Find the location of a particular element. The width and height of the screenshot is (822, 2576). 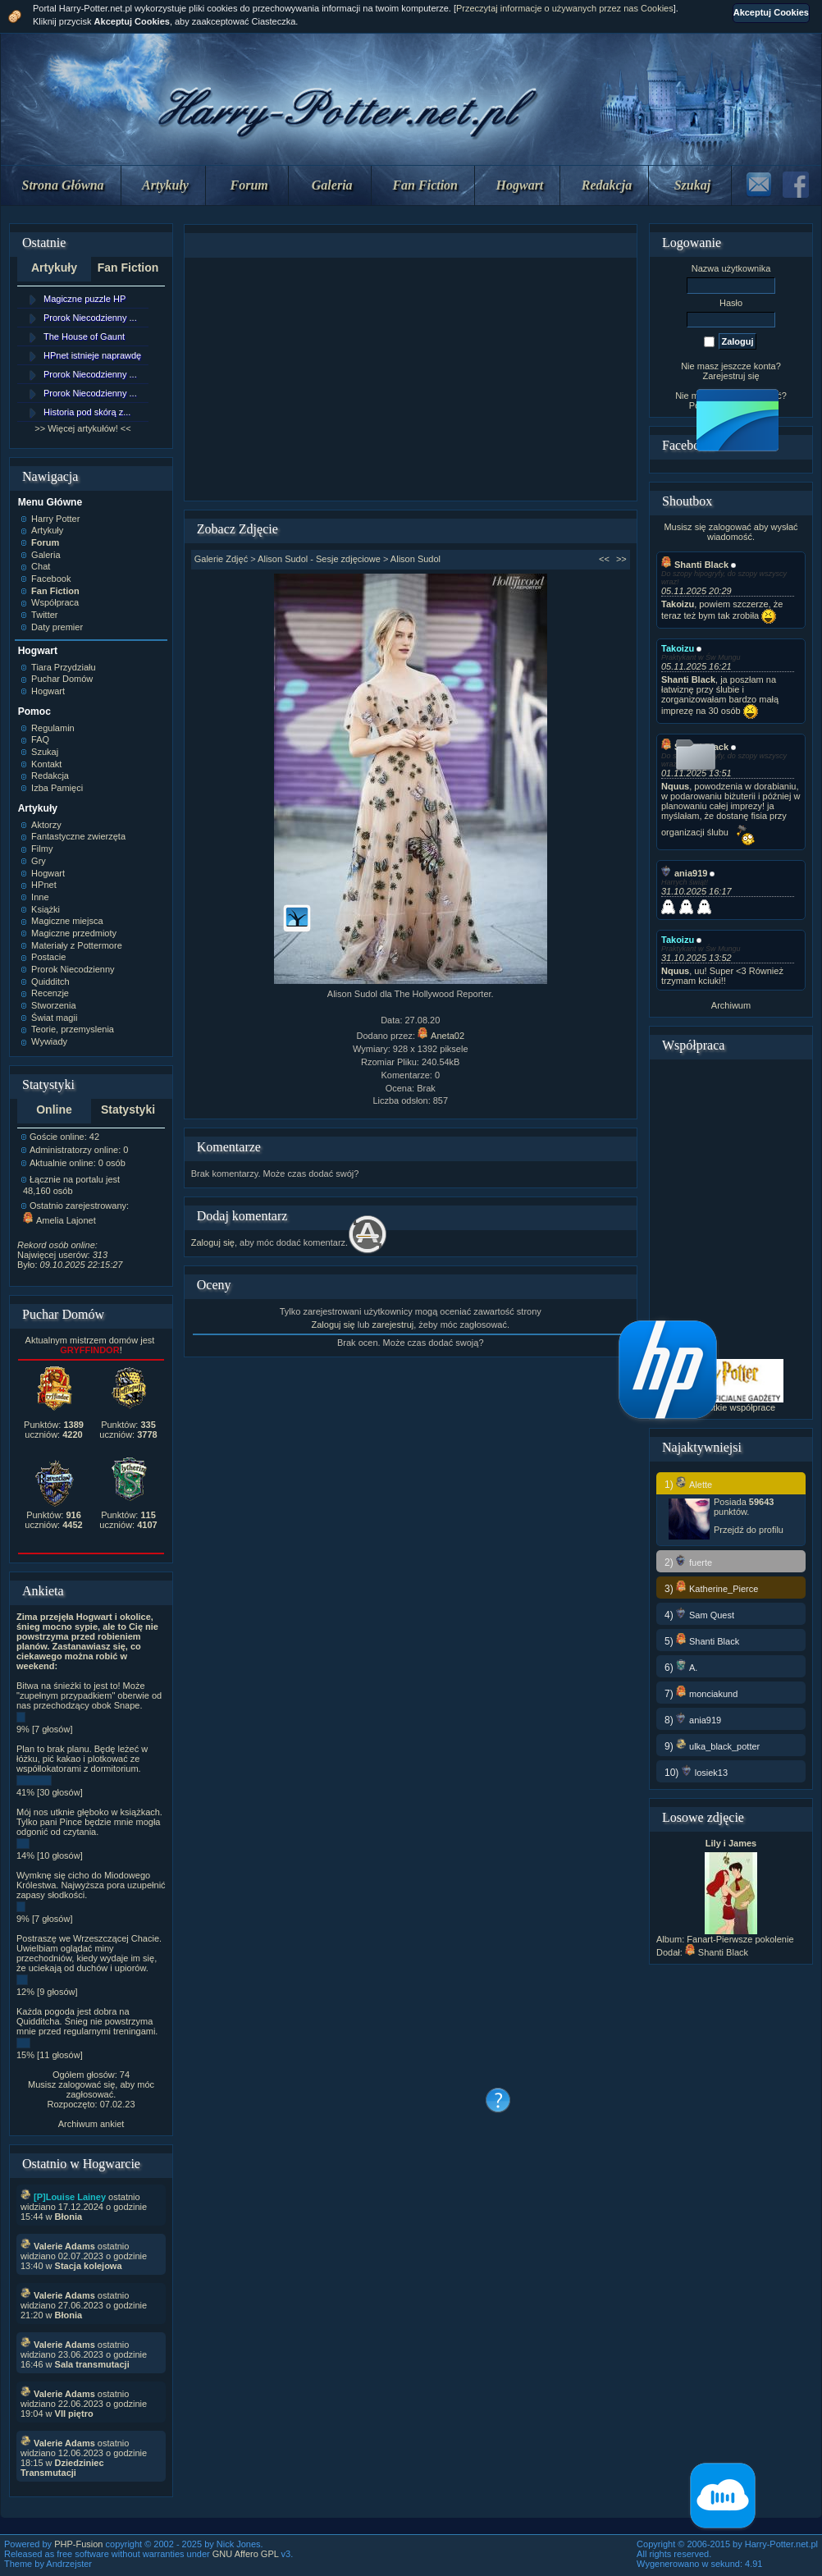

launch microsoft edge webview runtime is located at coordinates (738, 420).